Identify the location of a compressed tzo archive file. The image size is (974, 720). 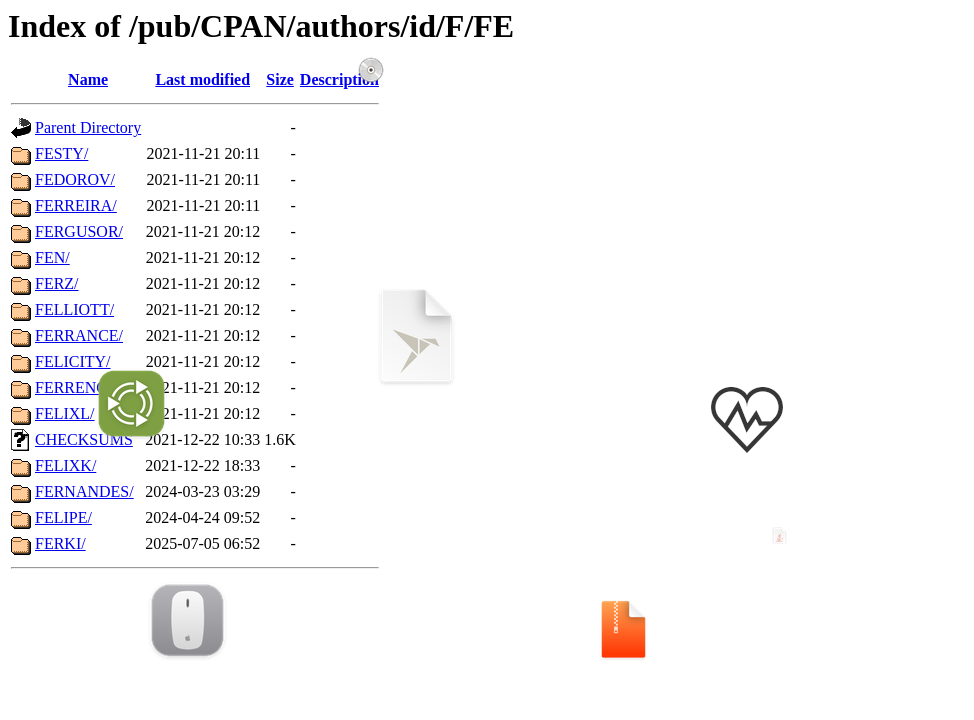
(623, 630).